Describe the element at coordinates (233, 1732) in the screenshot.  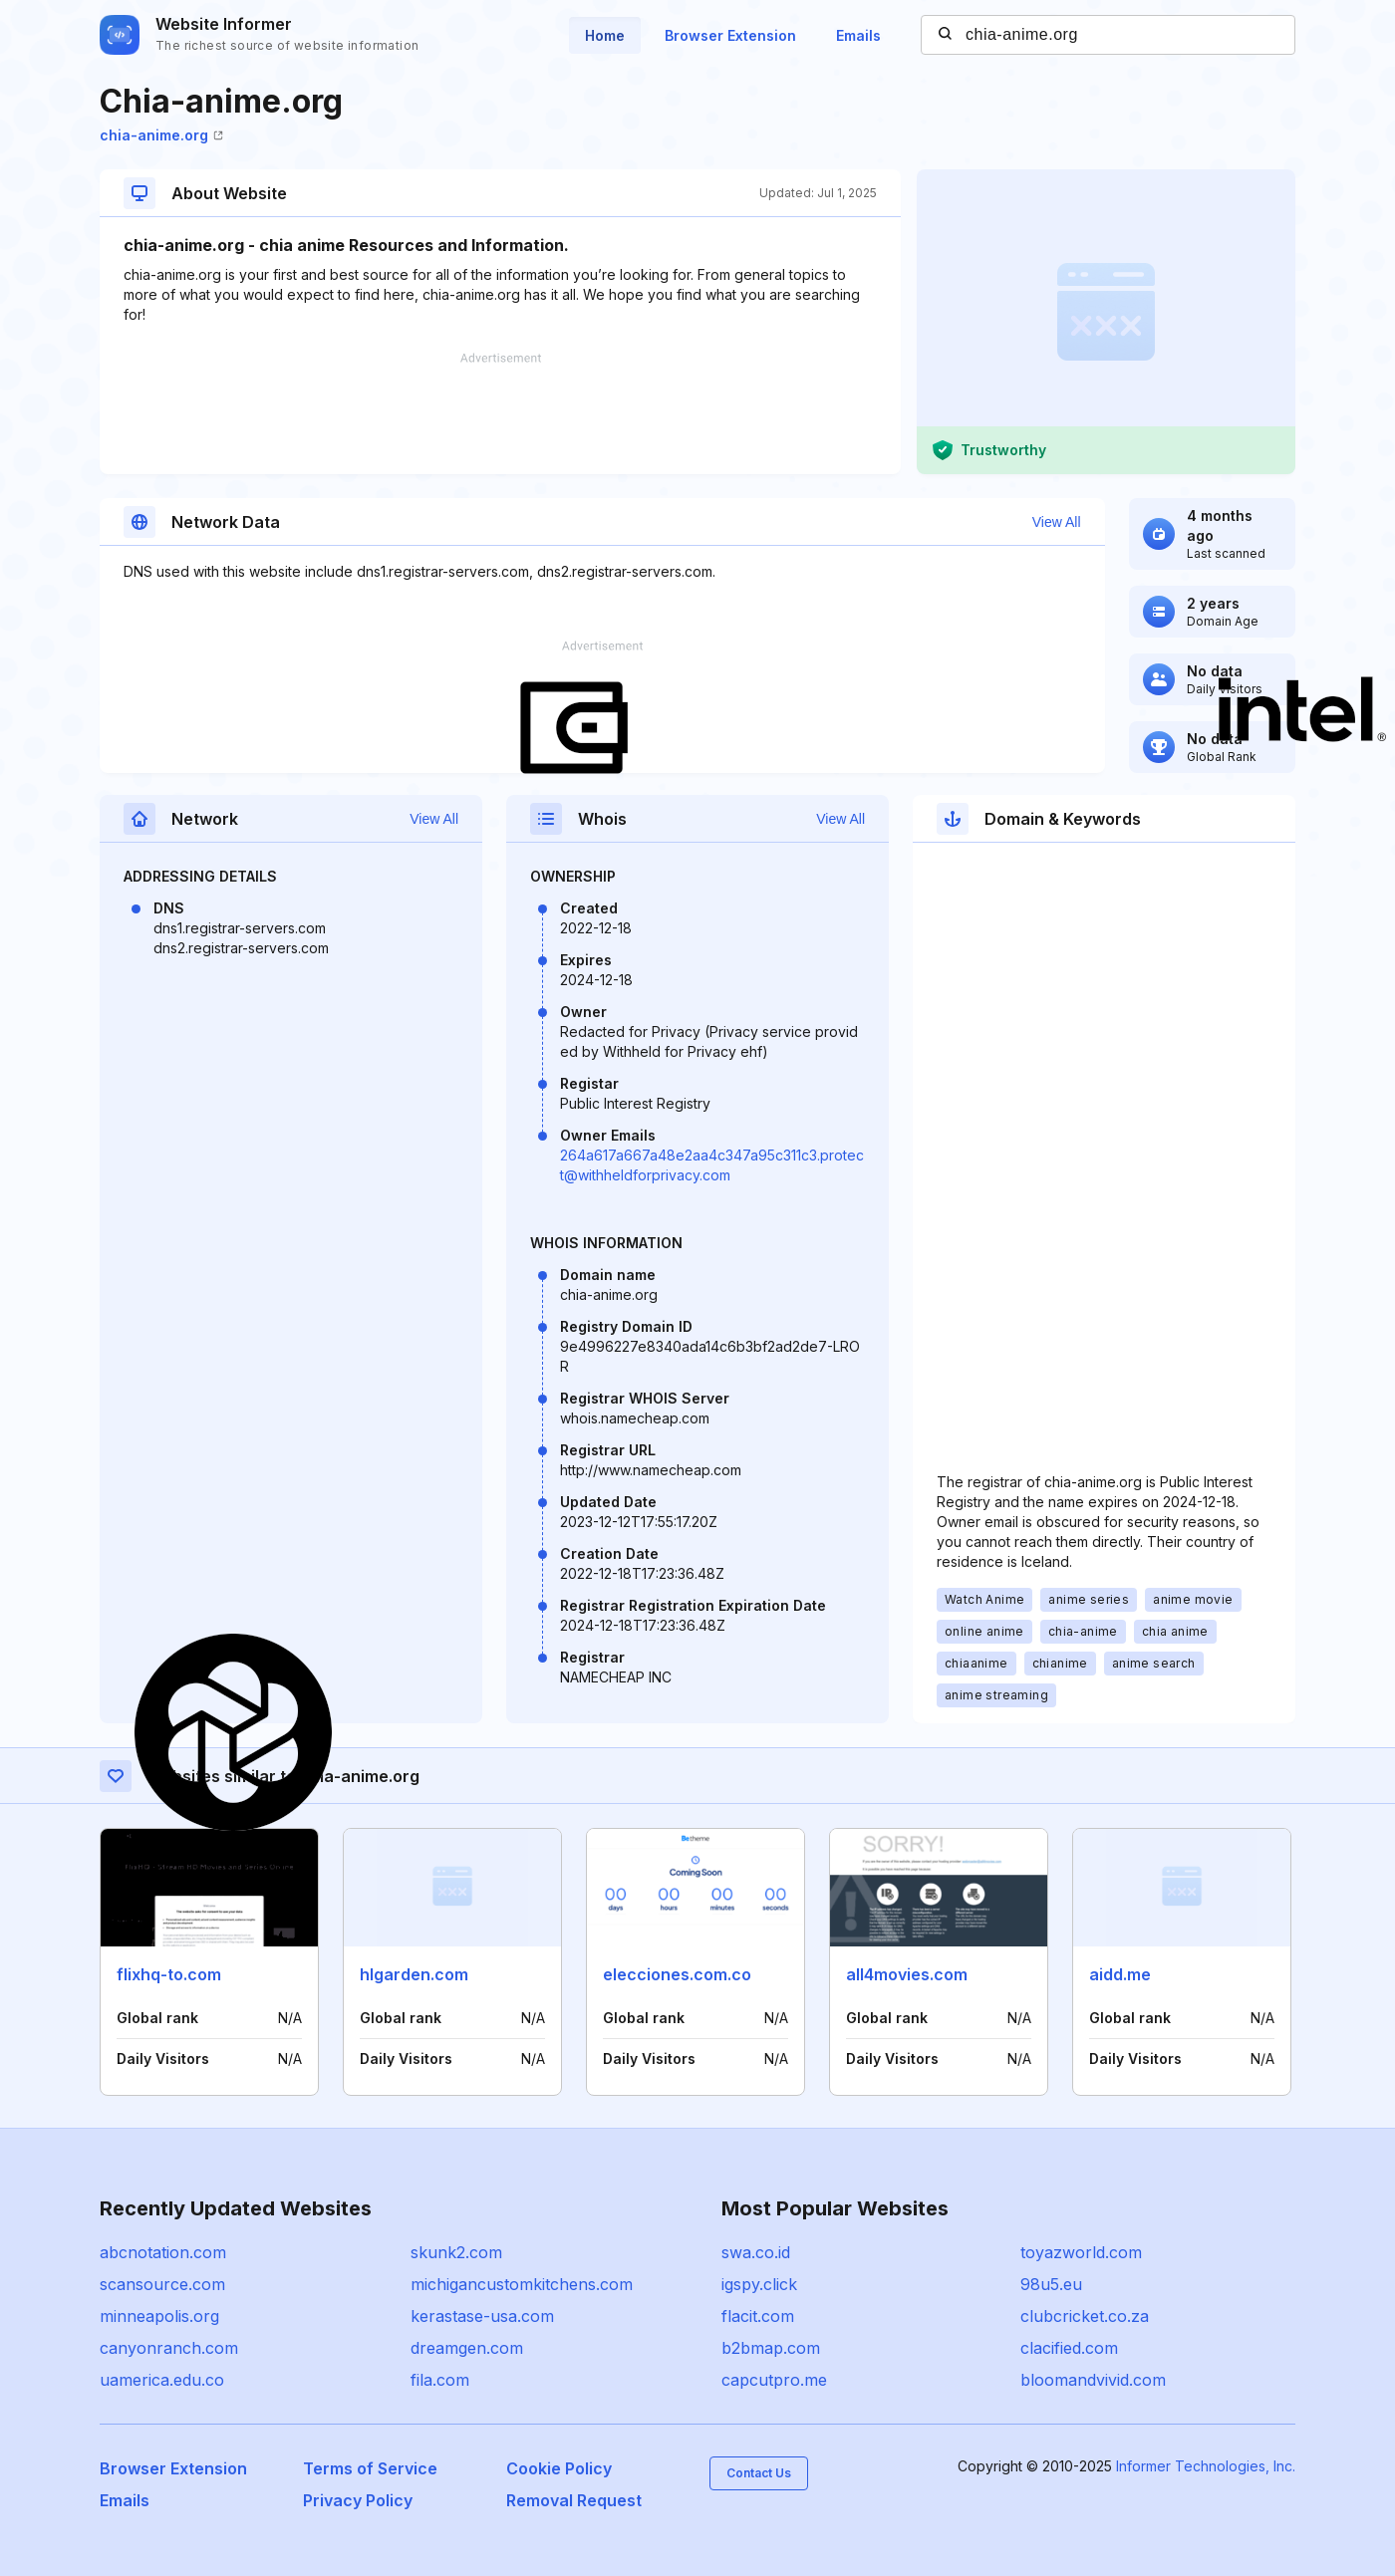
I see `chromatic logo` at that location.